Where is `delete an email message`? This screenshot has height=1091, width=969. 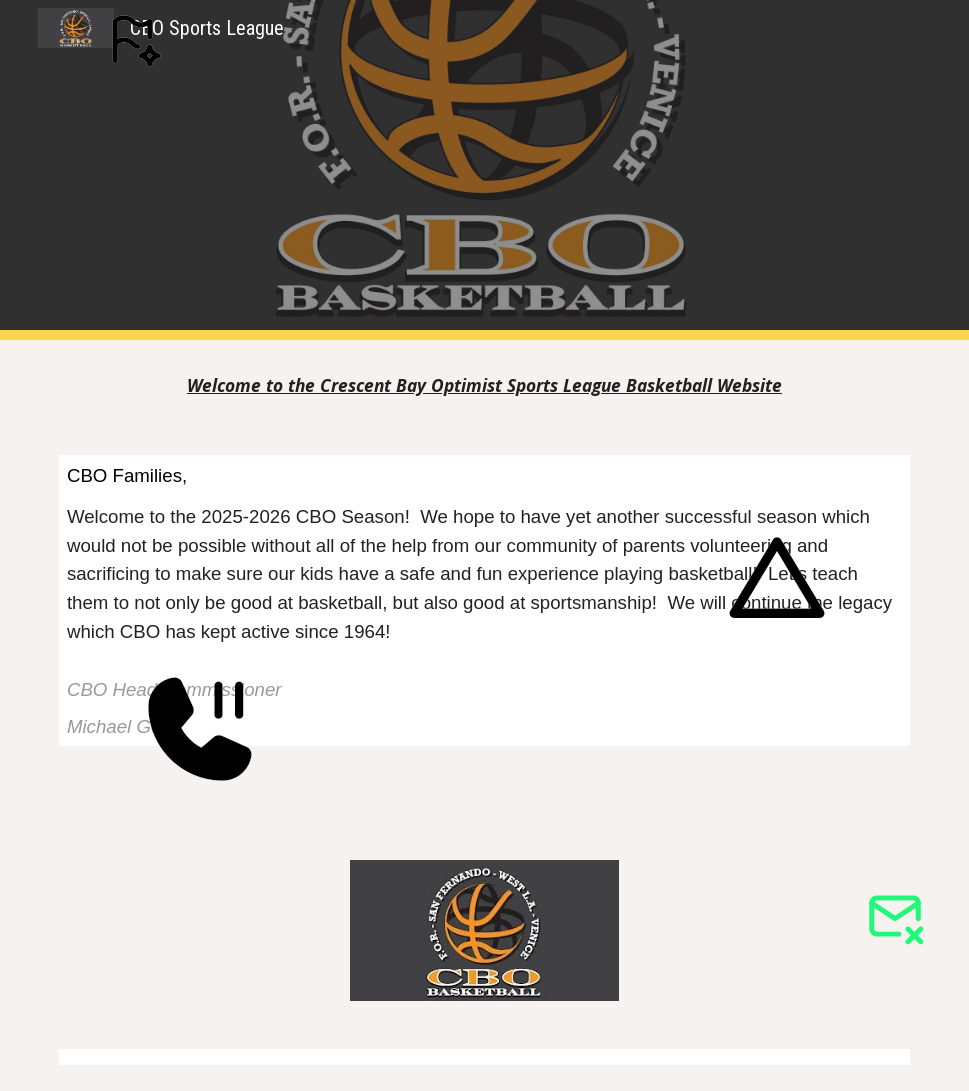 delete an email message is located at coordinates (895, 916).